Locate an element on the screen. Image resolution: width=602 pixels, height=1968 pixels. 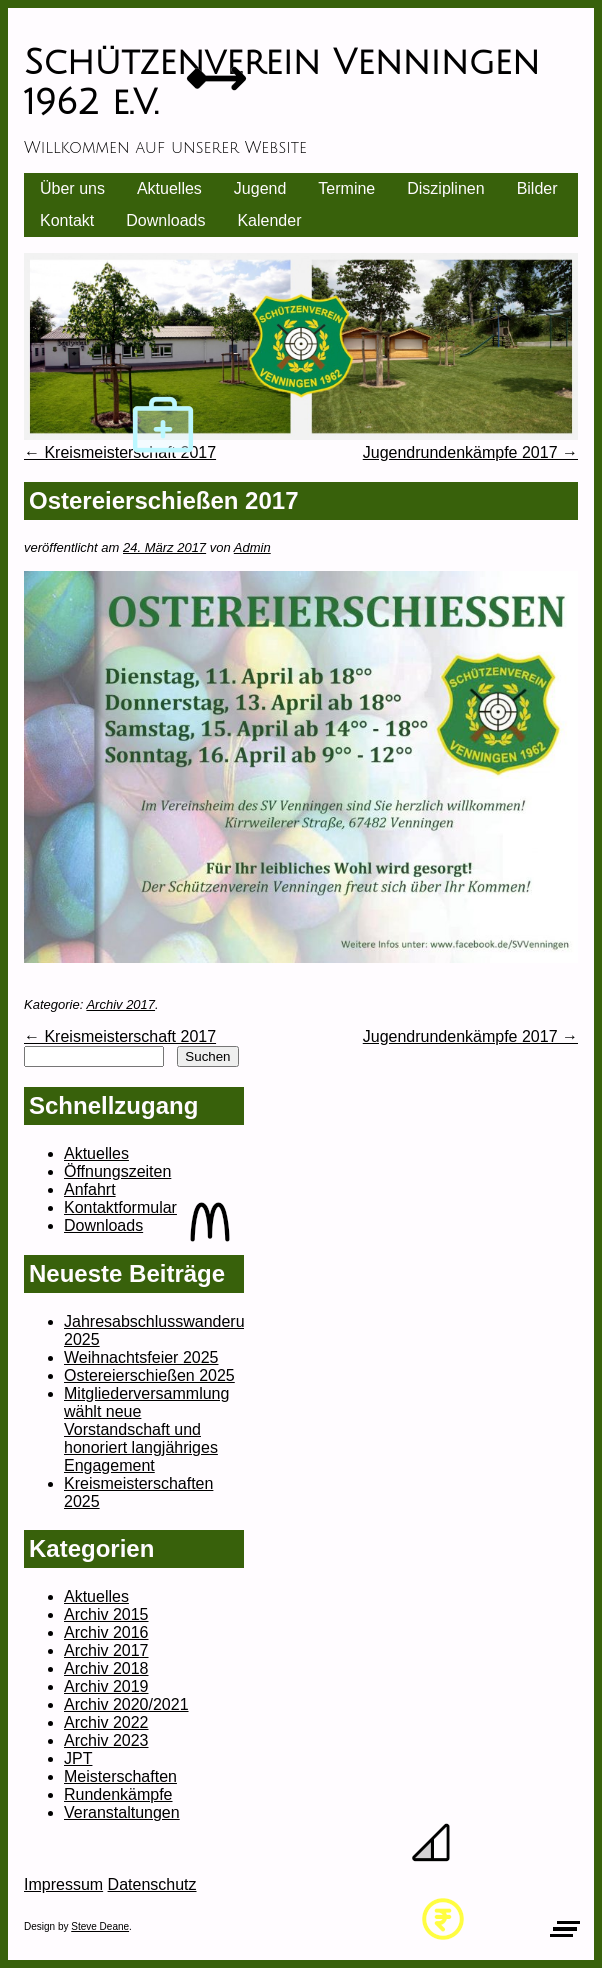
open the McDonald's app or website is located at coordinates (210, 1222).